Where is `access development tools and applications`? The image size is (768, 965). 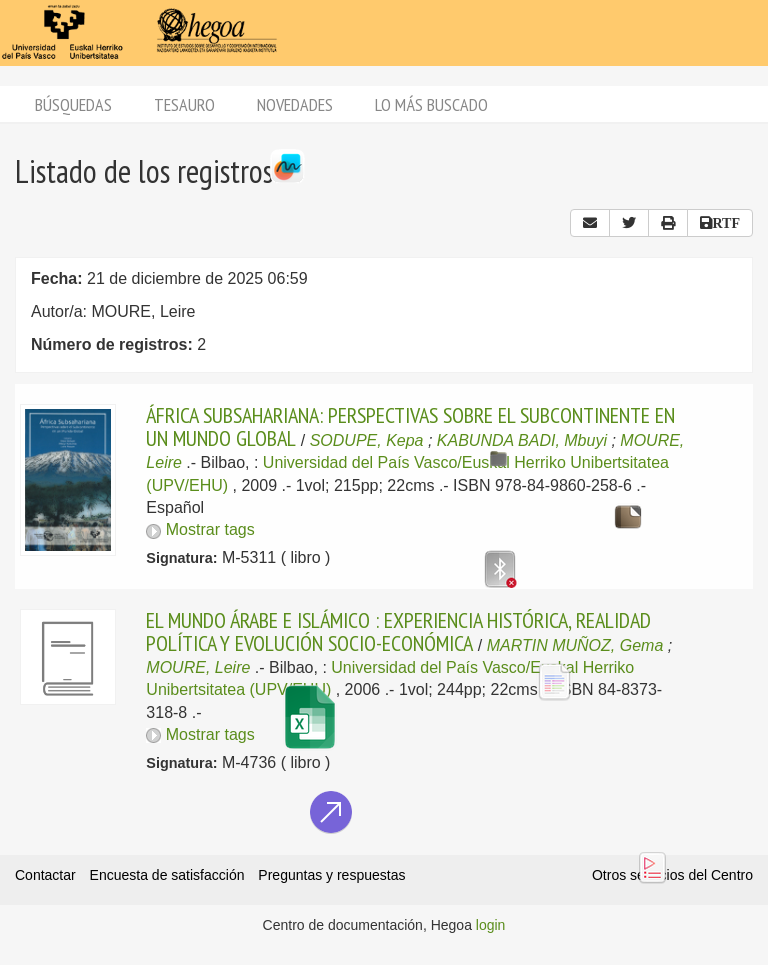
access development tools and applications is located at coordinates (554, 681).